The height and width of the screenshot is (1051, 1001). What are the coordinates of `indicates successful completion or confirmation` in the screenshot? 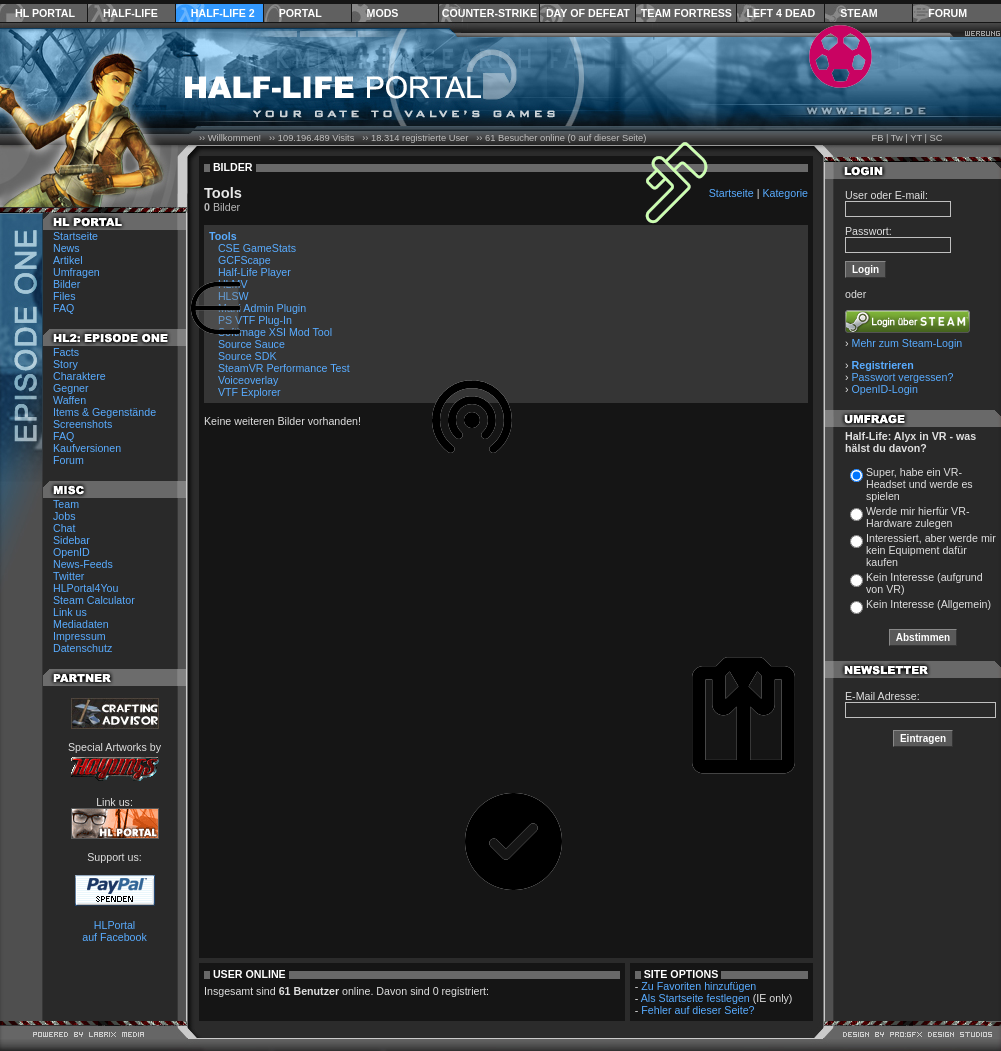 It's located at (513, 841).